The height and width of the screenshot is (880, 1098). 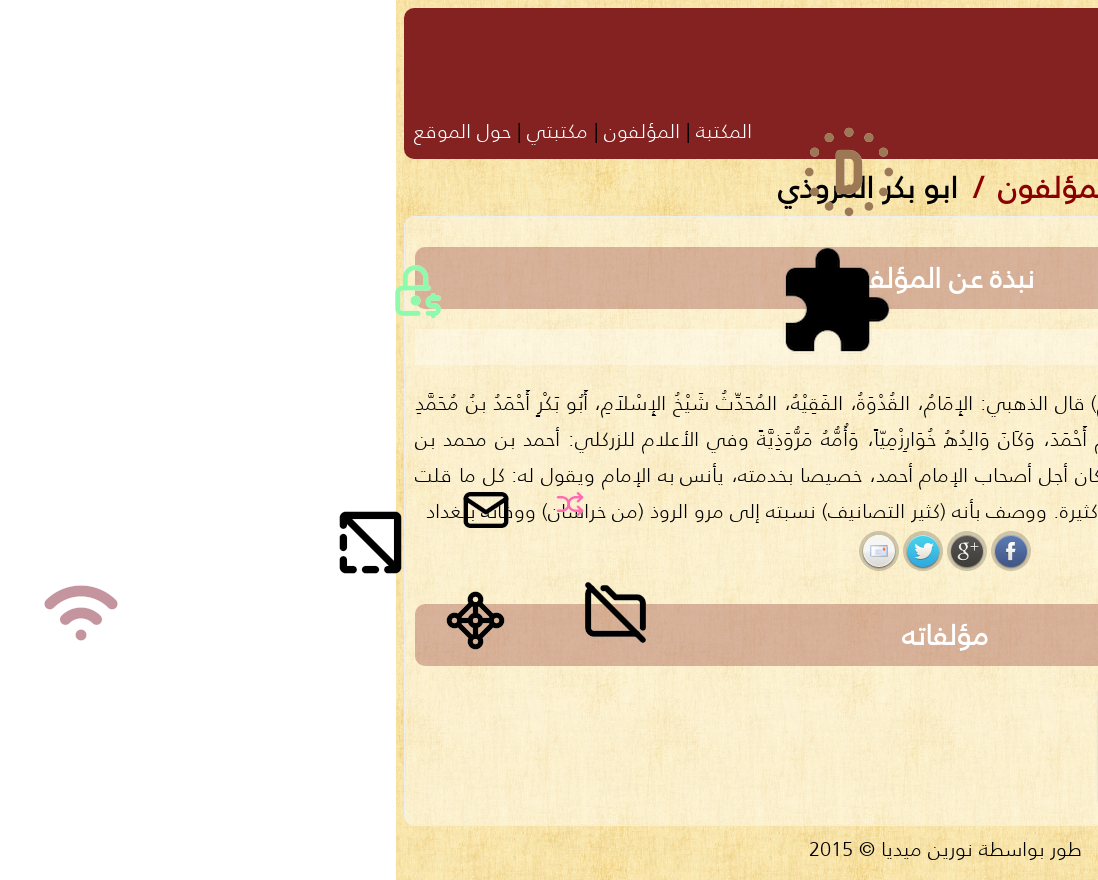 What do you see at coordinates (415, 290) in the screenshot?
I see `indicates content requires payment to access` at bounding box center [415, 290].